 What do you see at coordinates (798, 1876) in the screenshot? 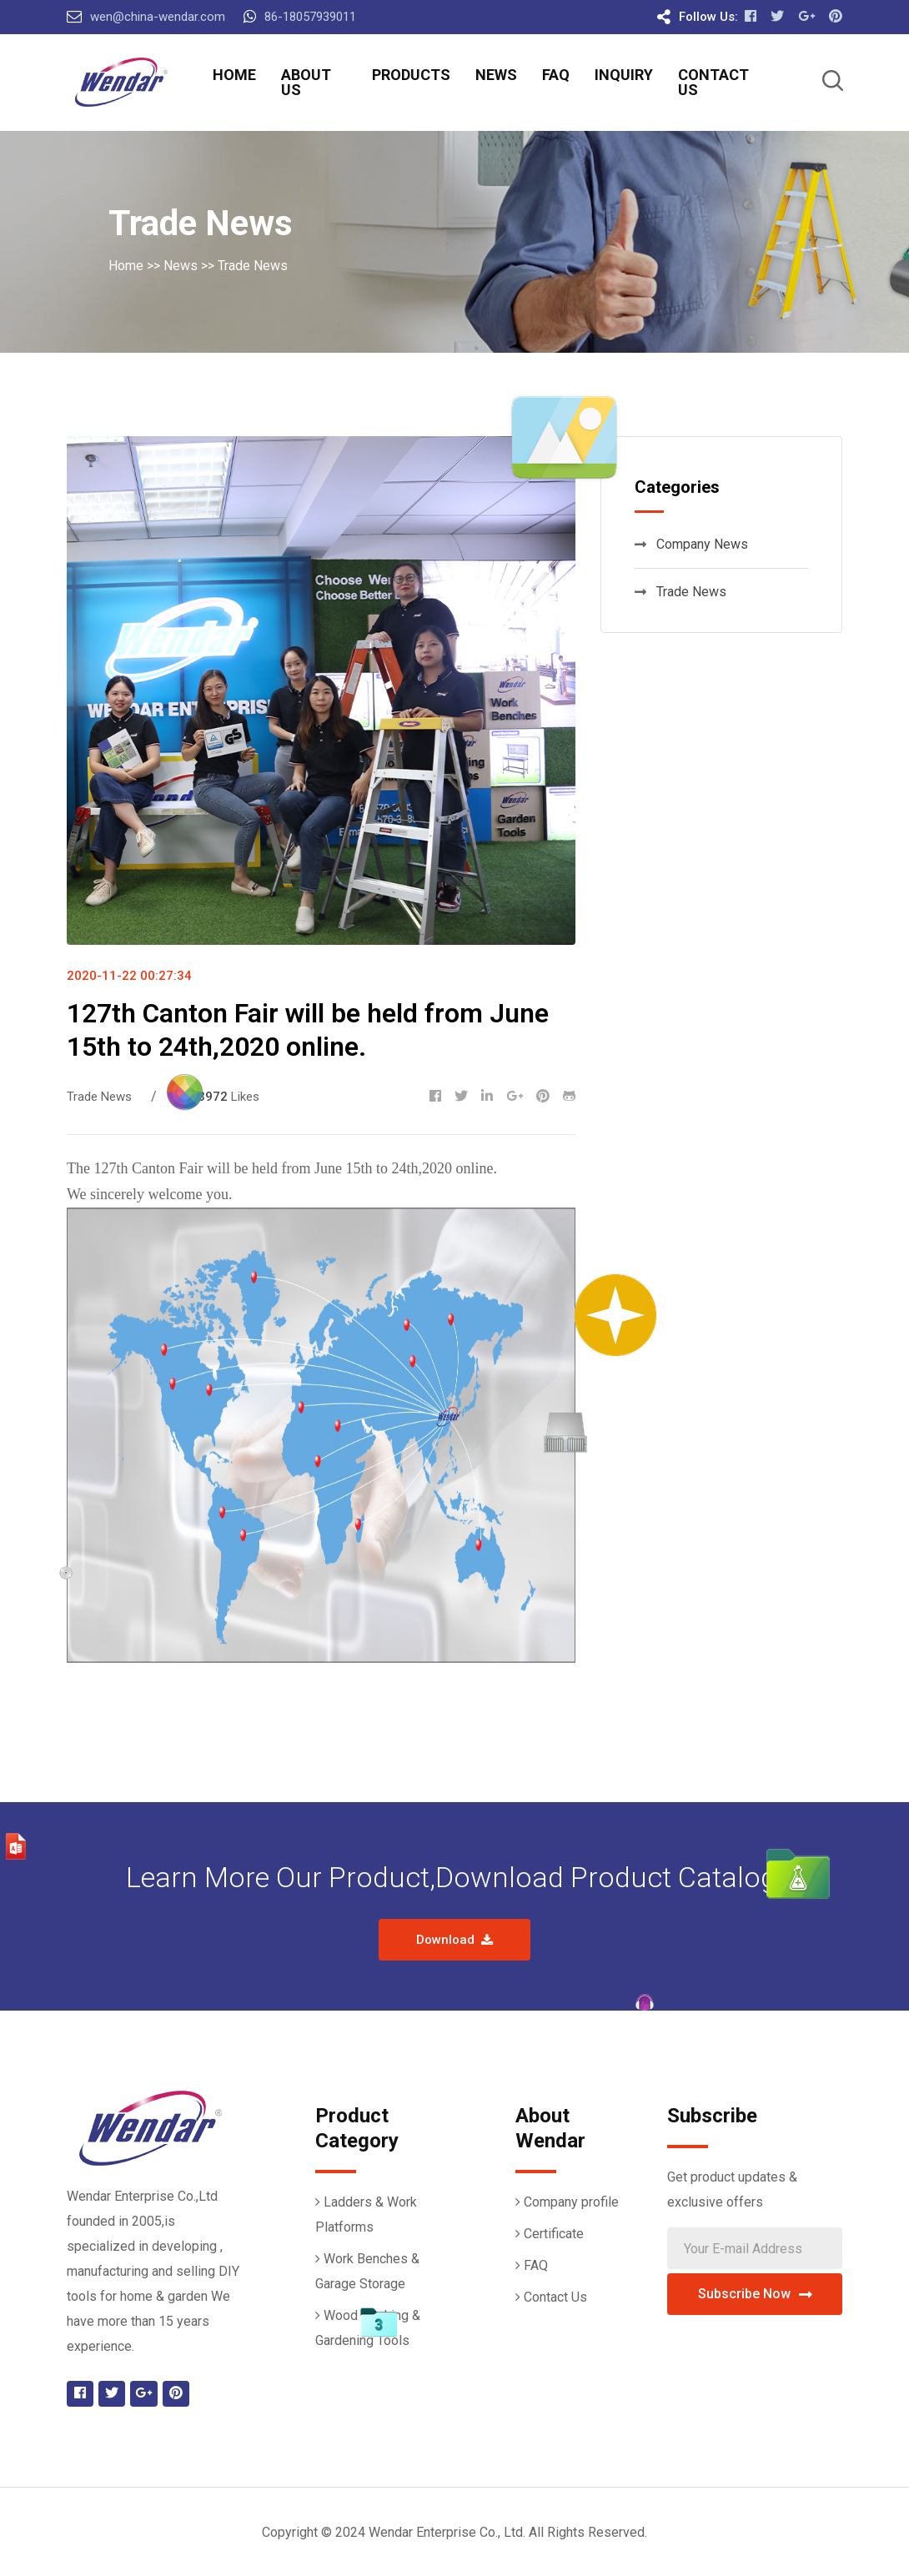
I see `folder for science or chemistry-related files` at bounding box center [798, 1876].